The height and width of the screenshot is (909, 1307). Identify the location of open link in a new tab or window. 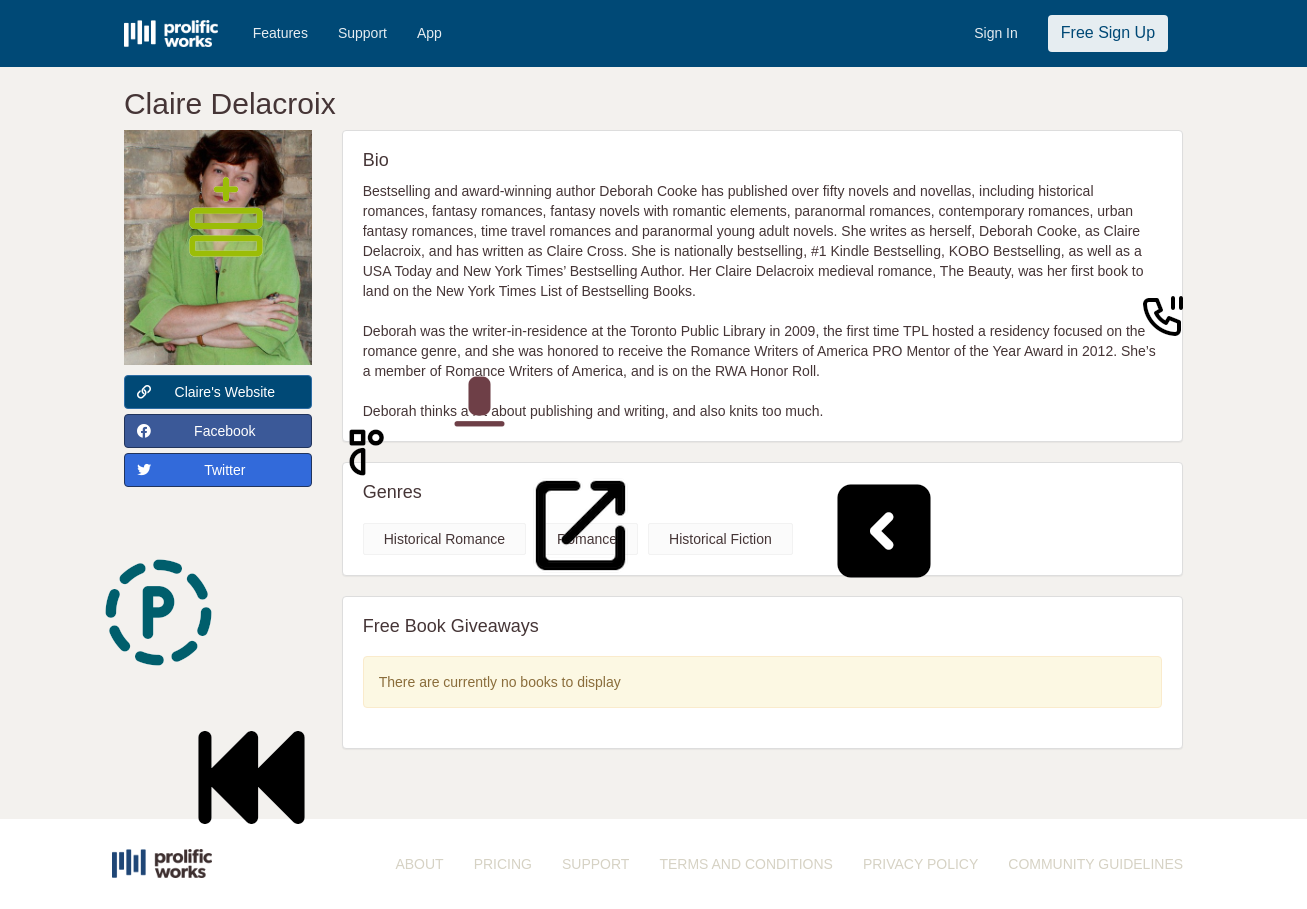
(580, 525).